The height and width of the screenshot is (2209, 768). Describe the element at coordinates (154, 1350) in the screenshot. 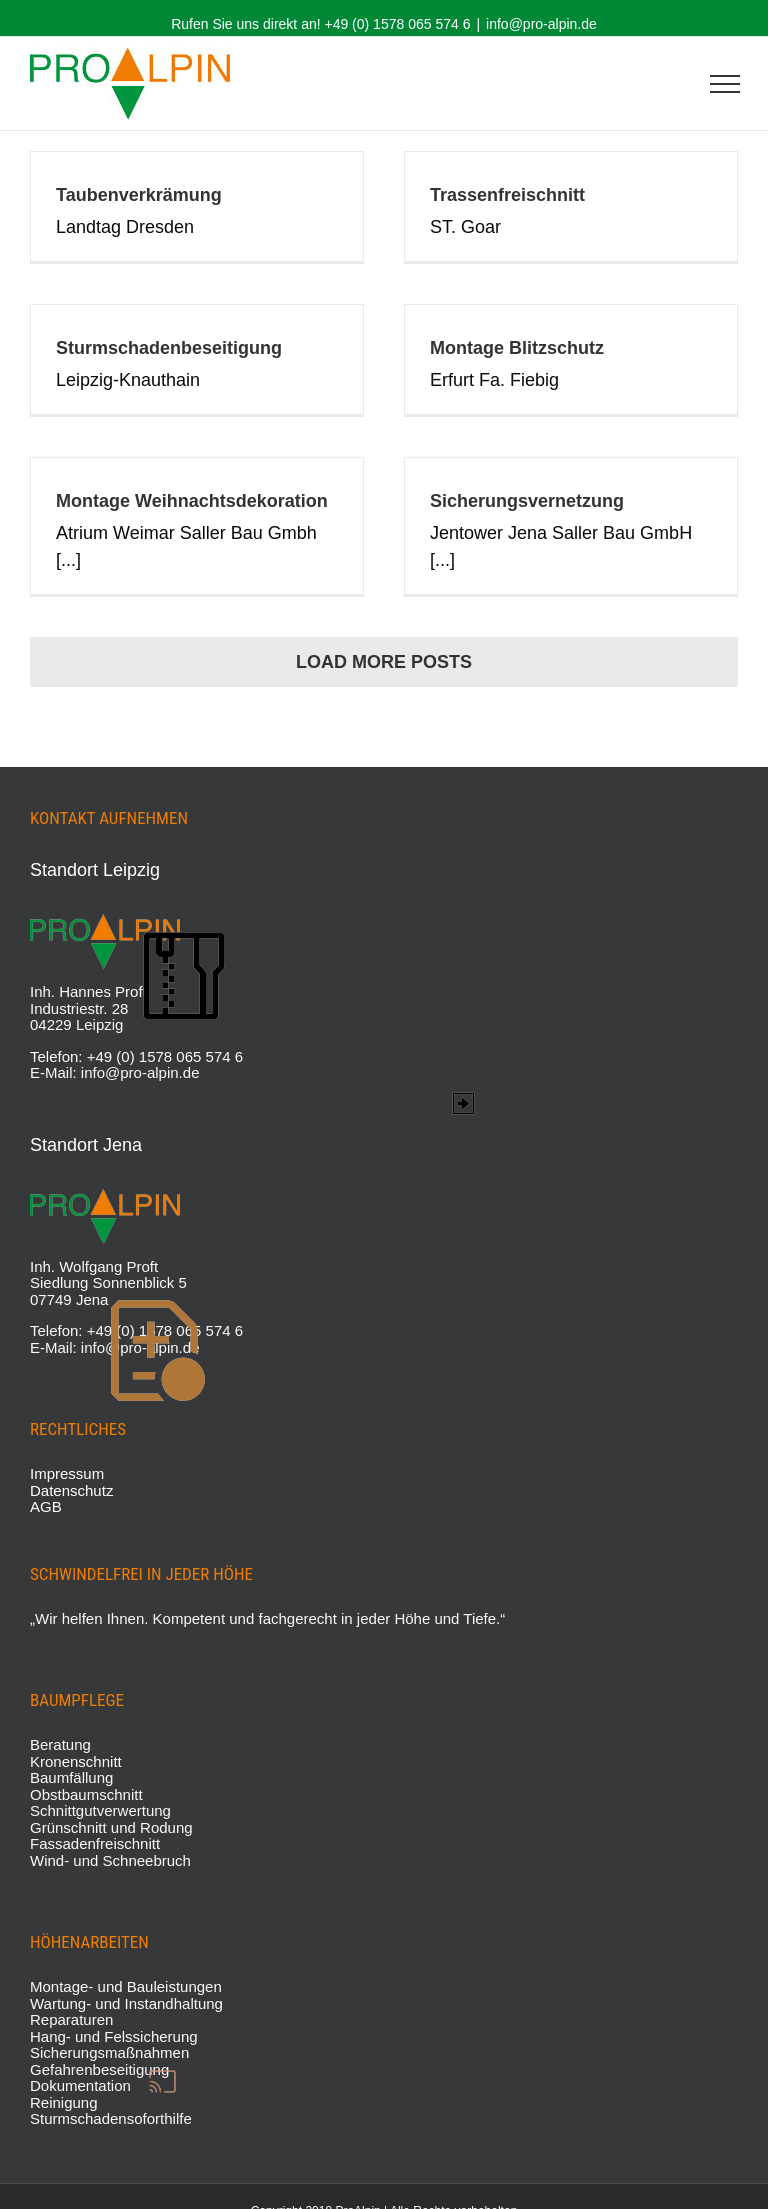

I see `view pull request with new changes` at that location.